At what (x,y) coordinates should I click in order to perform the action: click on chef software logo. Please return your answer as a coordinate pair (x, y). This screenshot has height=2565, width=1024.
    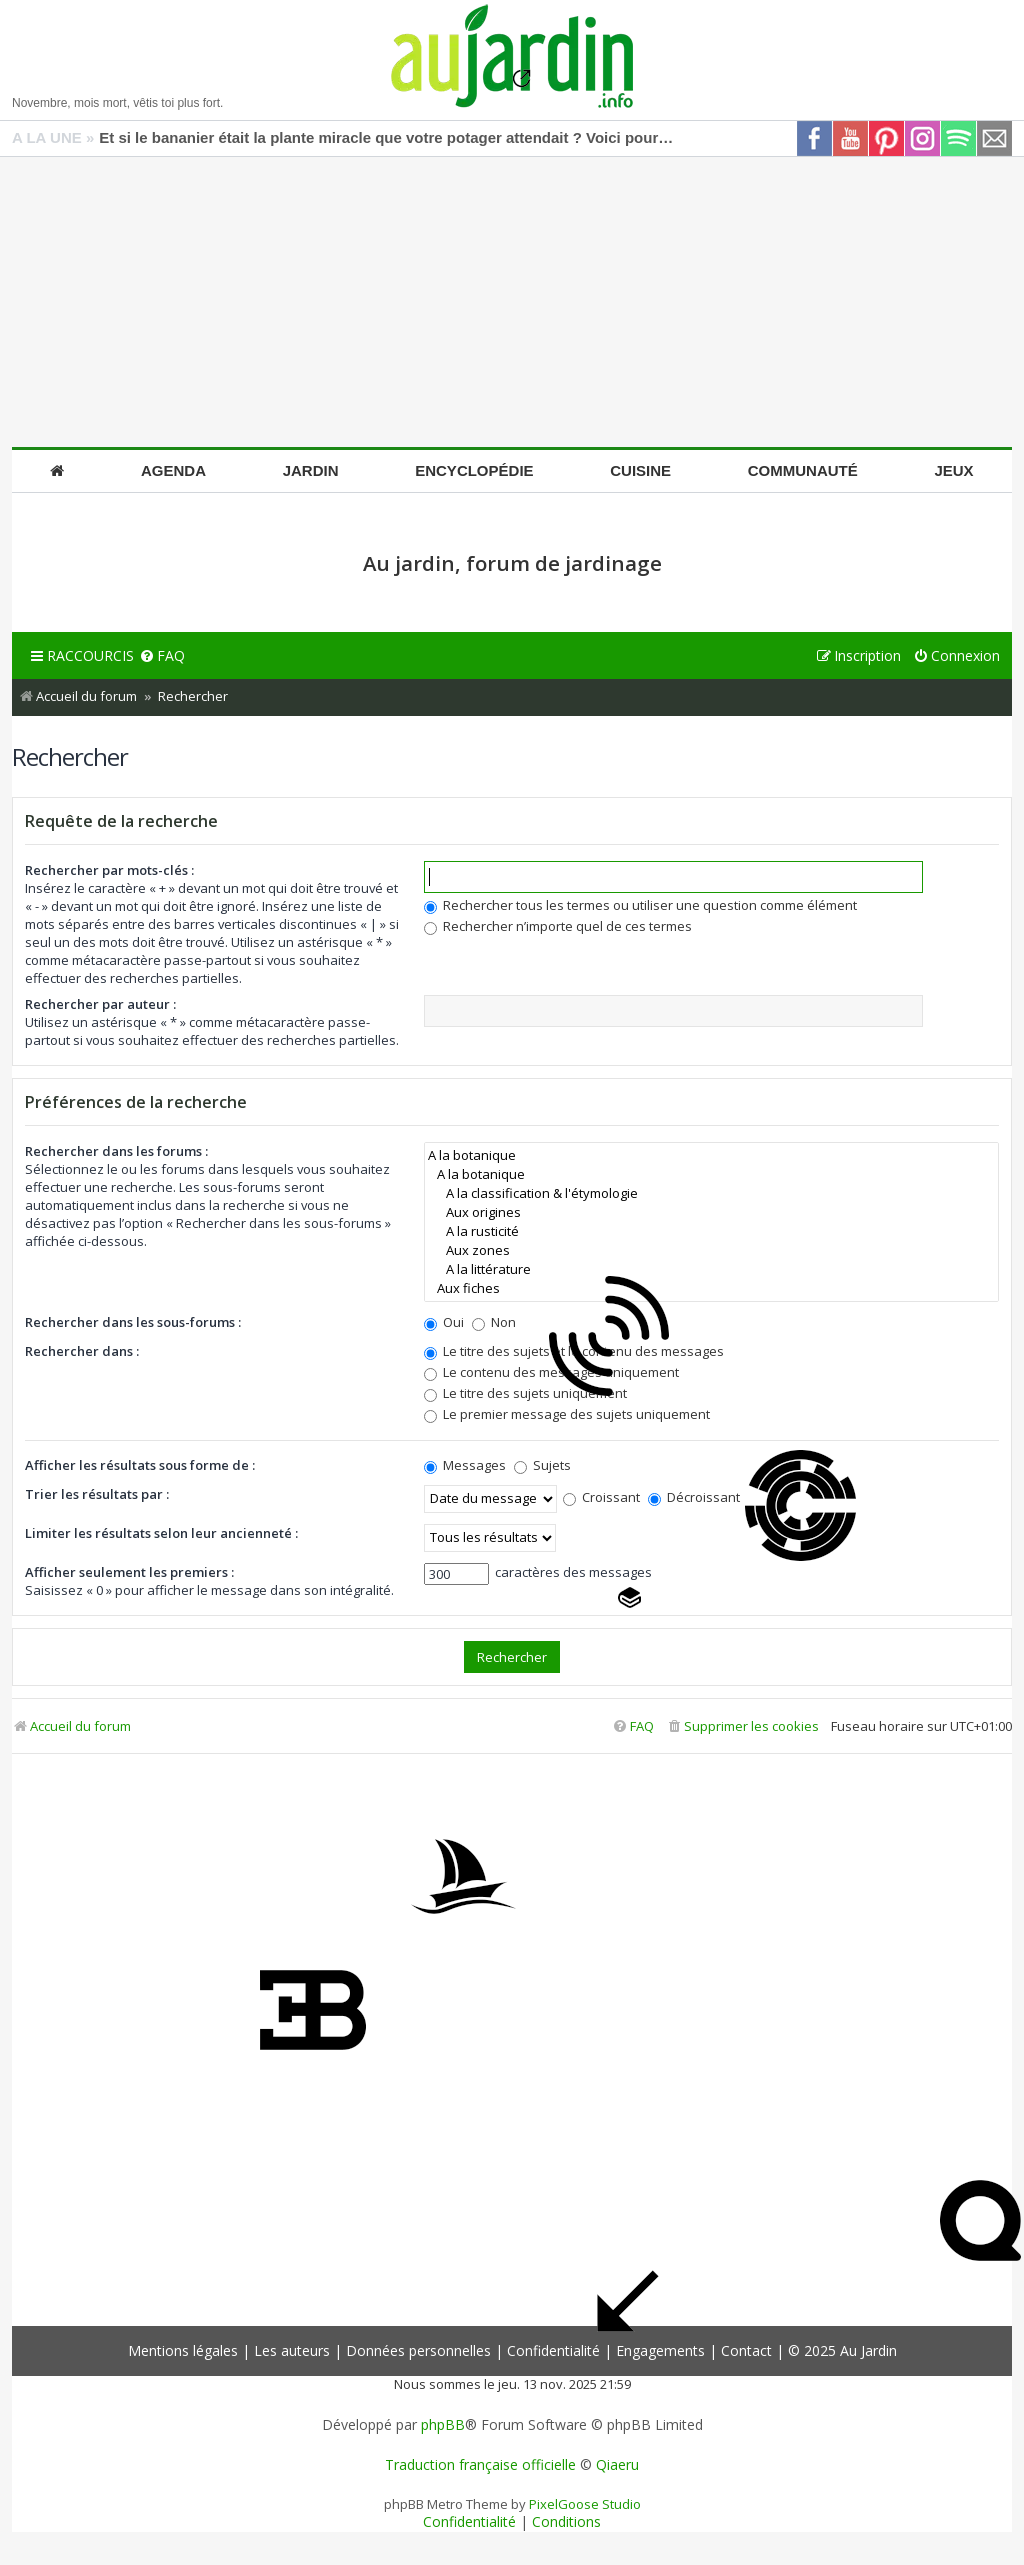
    Looking at the image, I should click on (800, 1505).